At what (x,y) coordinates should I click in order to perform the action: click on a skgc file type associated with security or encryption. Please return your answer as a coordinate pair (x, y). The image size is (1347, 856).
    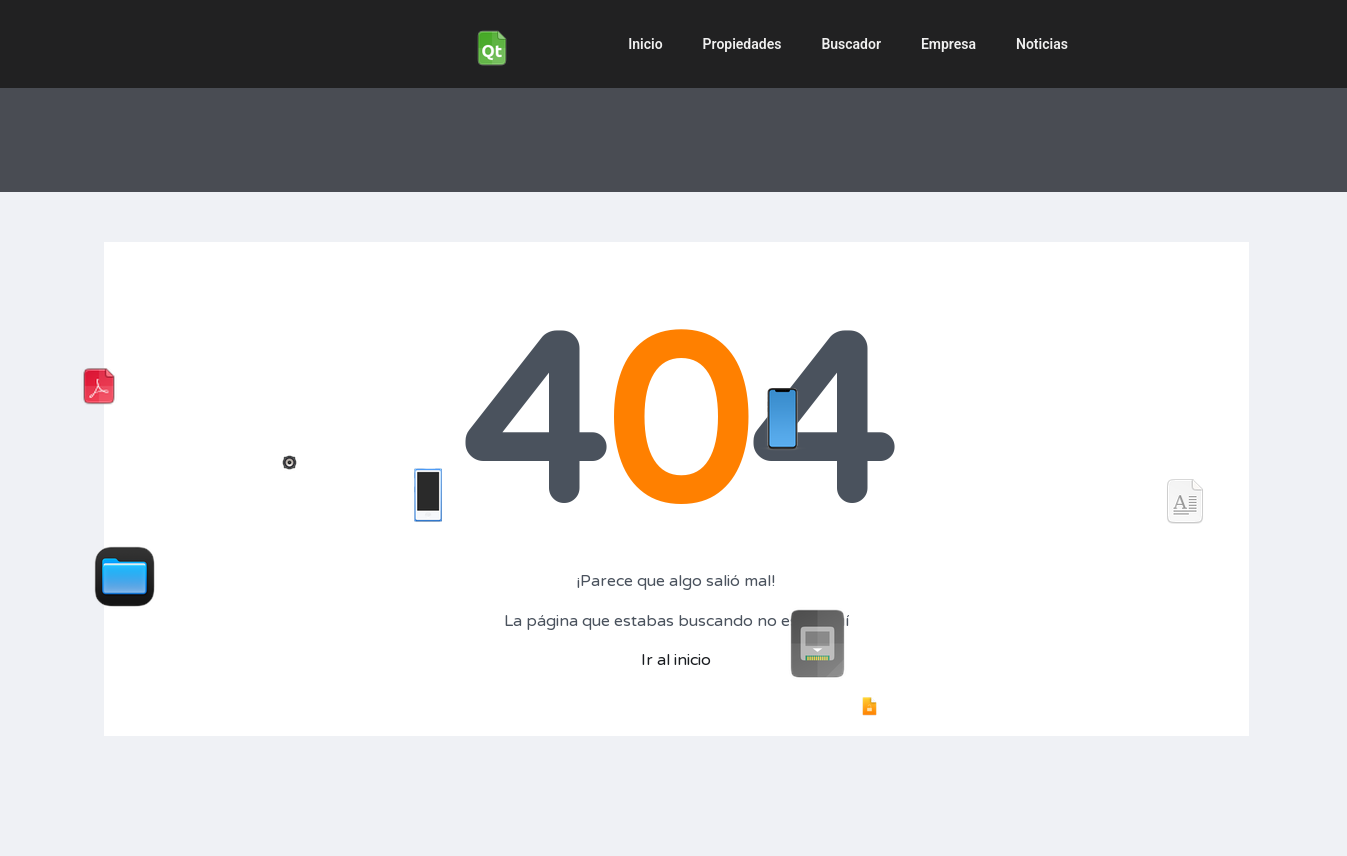
    Looking at the image, I should click on (869, 706).